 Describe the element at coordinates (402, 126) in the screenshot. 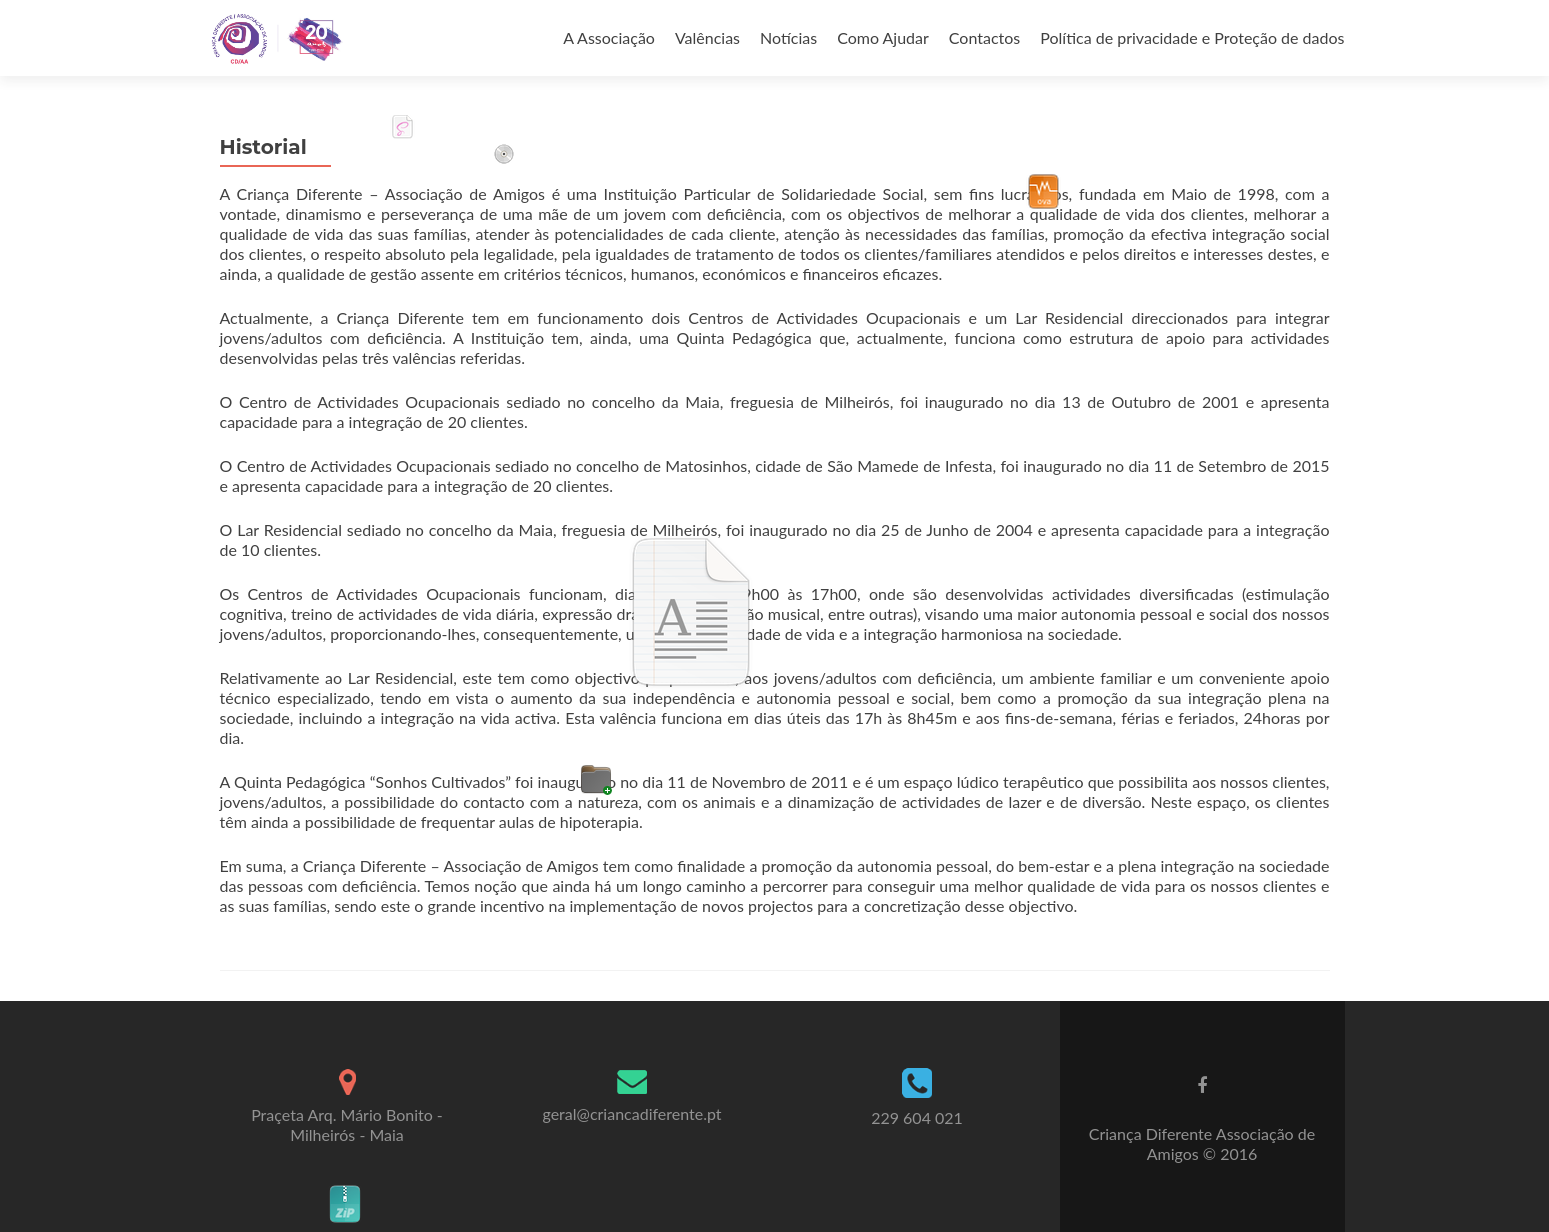

I see `indicates a sass stylesheet file` at that location.